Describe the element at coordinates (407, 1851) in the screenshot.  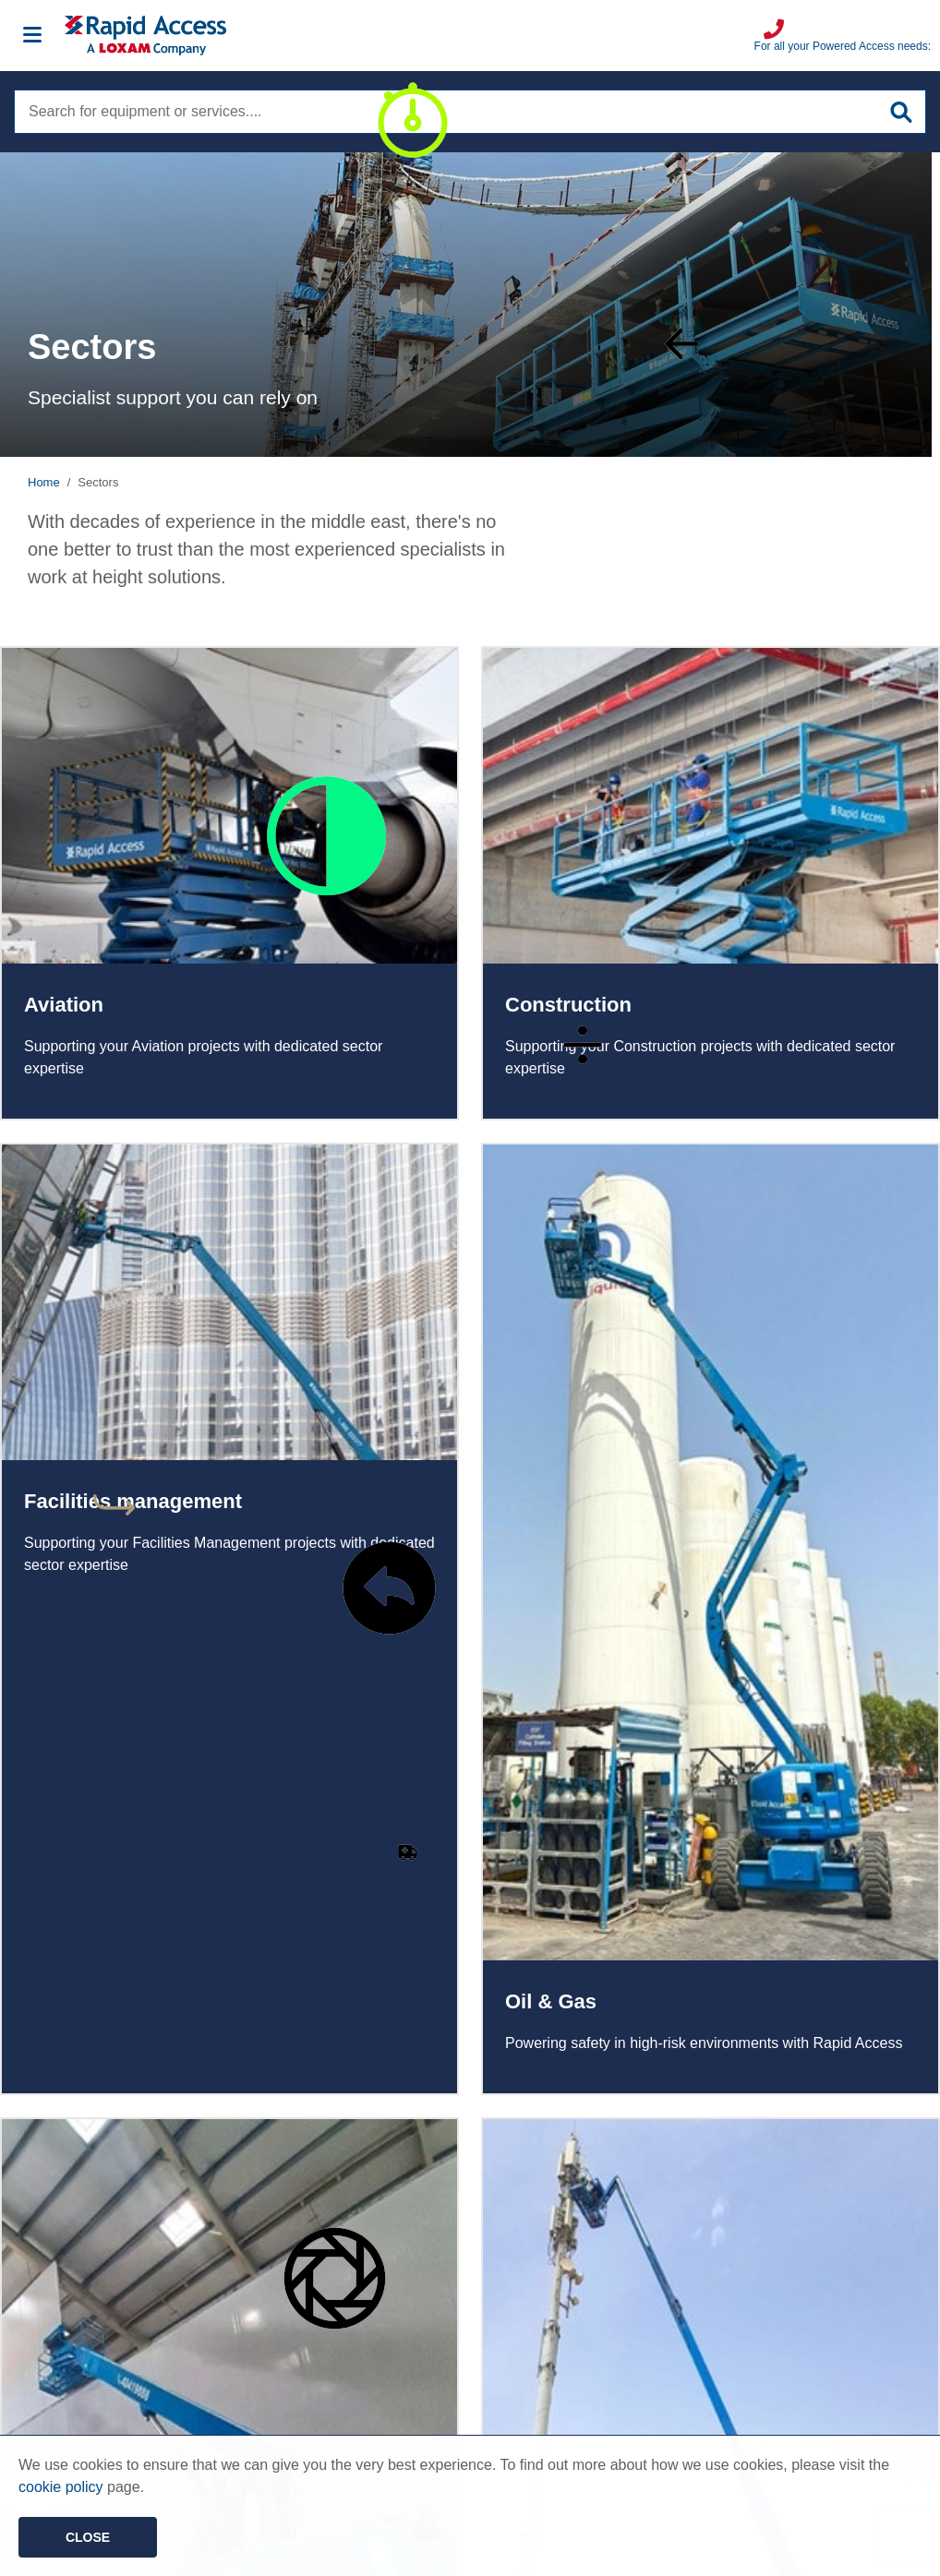
I see `request emergency medical services` at that location.